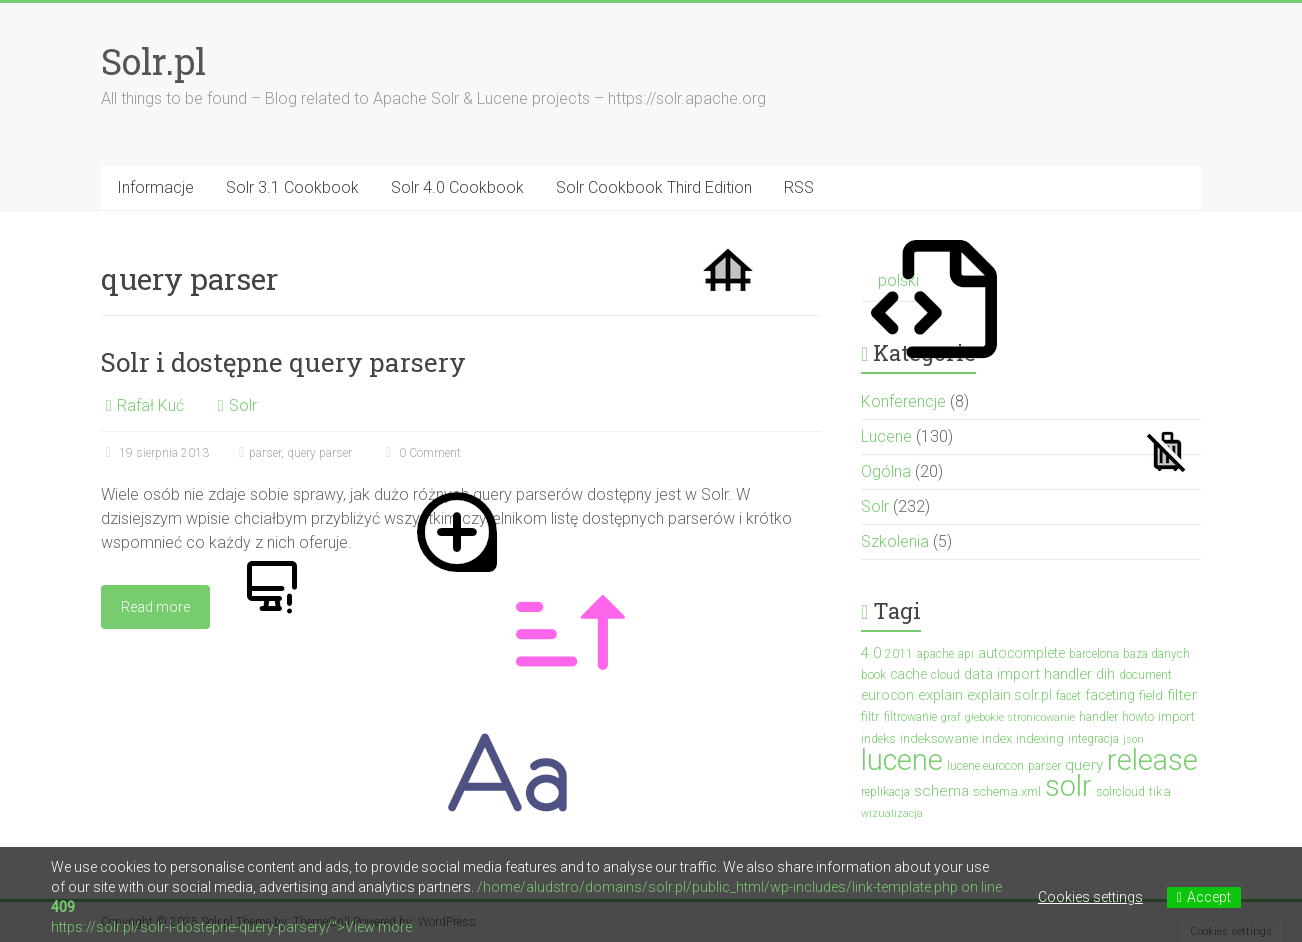  What do you see at coordinates (934, 303) in the screenshot?
I see `view source code file` at bounding box center [934, 303].